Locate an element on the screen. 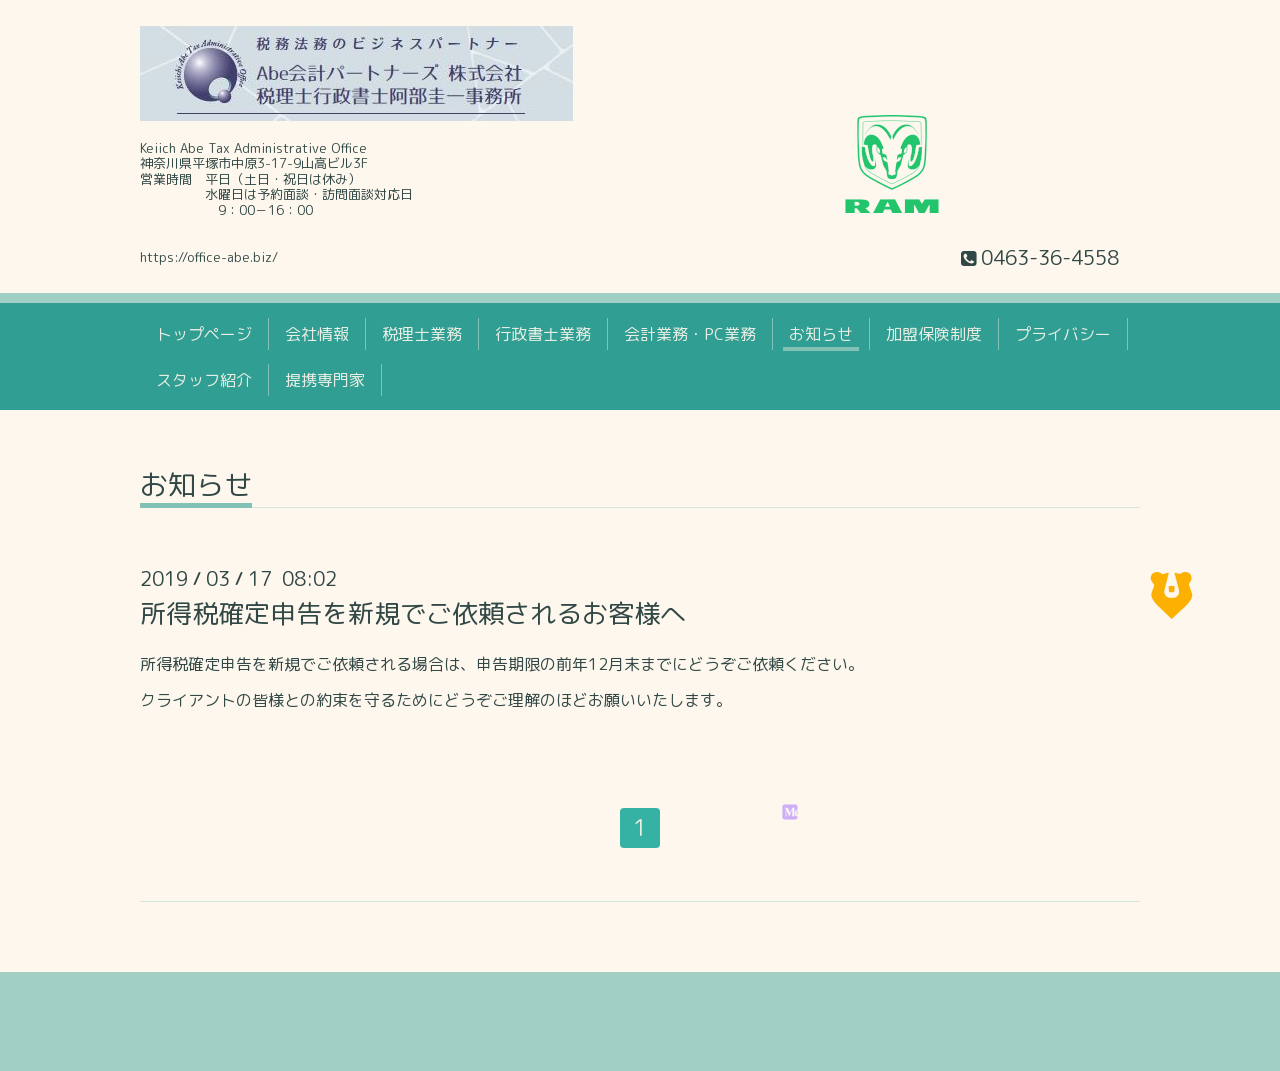  RAM trucks brand logo is located at coordinates (892, 164).